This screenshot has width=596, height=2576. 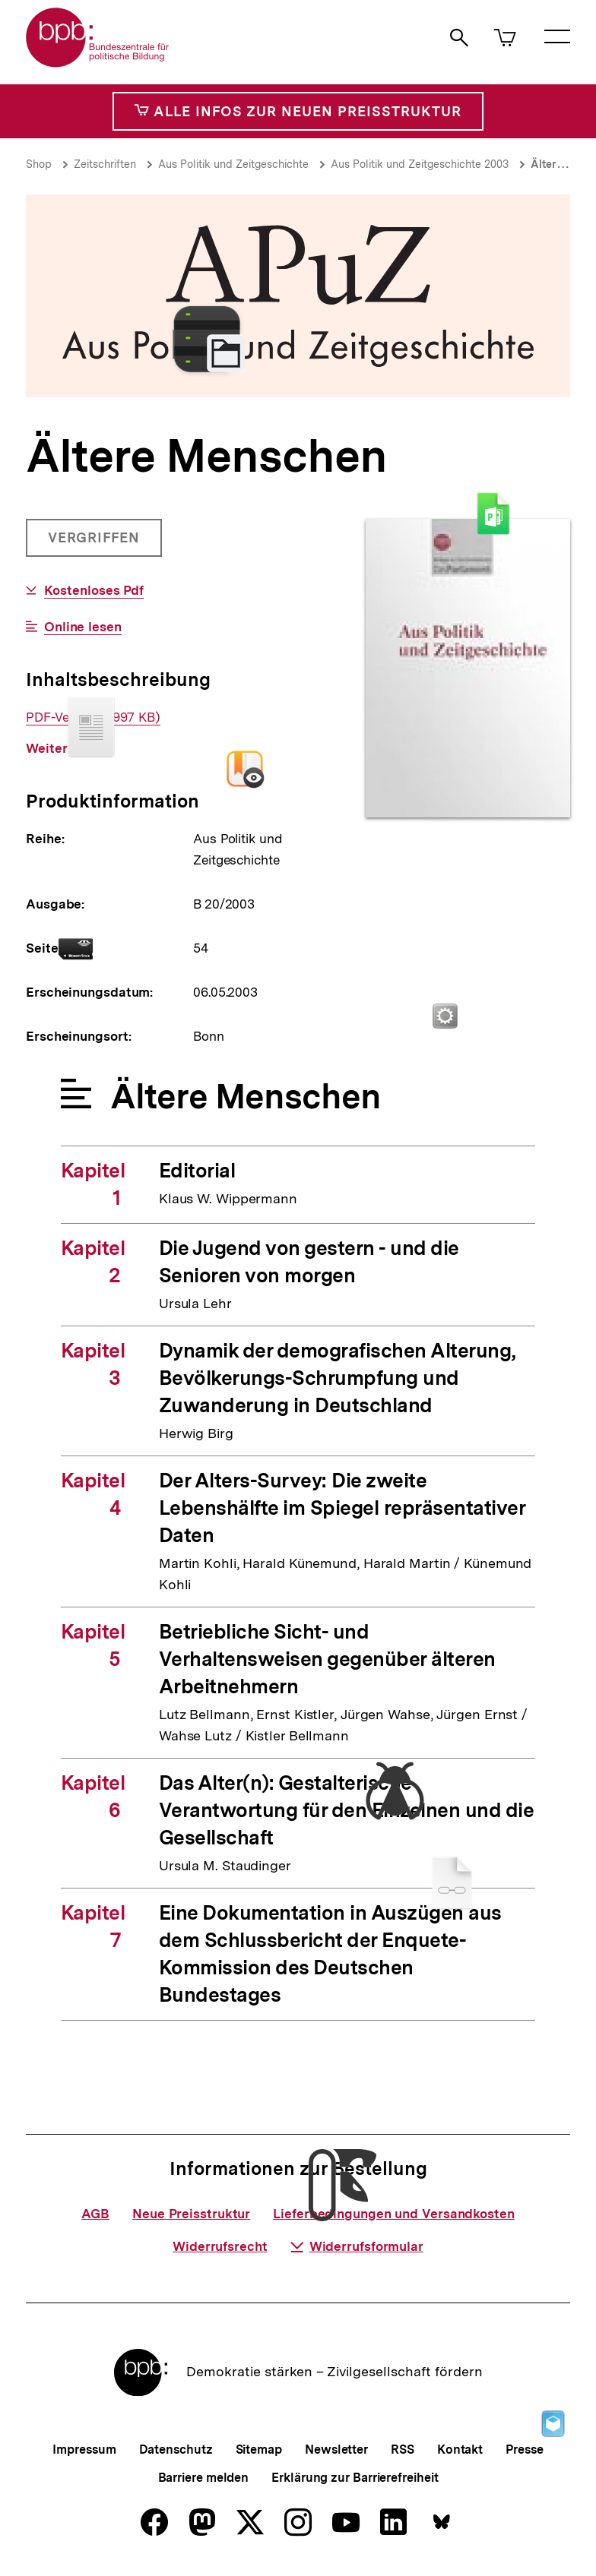 What do you see at coordinates (553, 2423) in the screenshot?
I see `flatpak application package file` at bounding box center [553, 2423].